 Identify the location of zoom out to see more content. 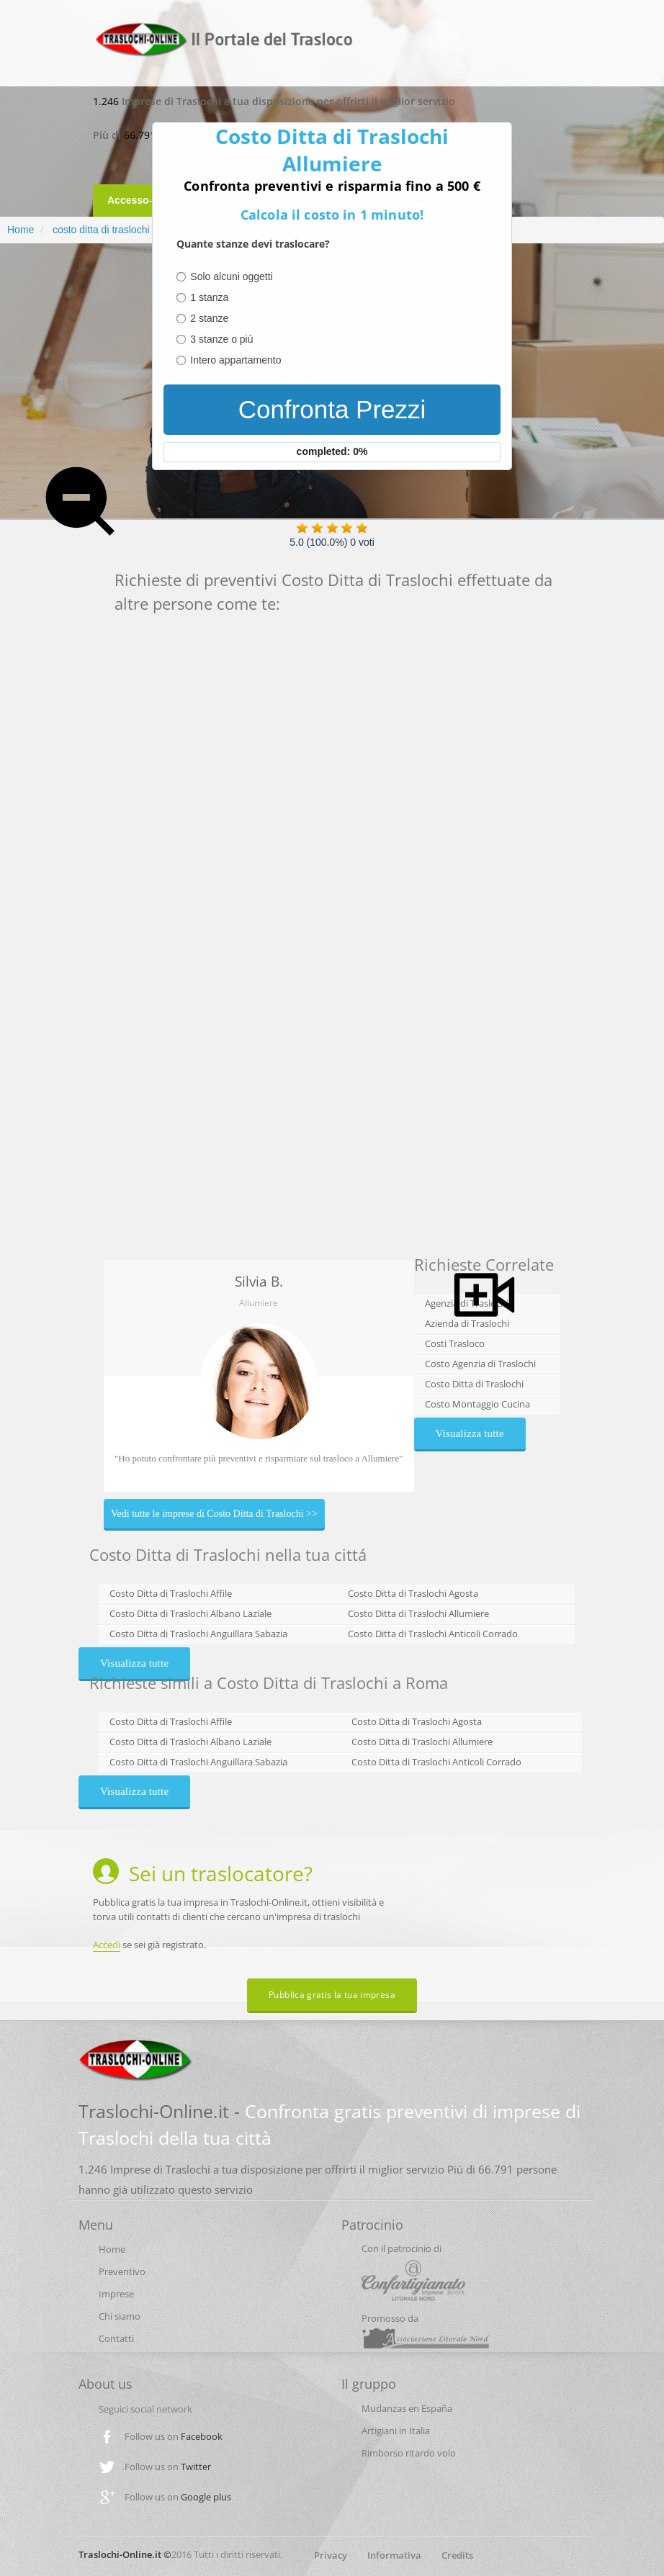
(79, 500).